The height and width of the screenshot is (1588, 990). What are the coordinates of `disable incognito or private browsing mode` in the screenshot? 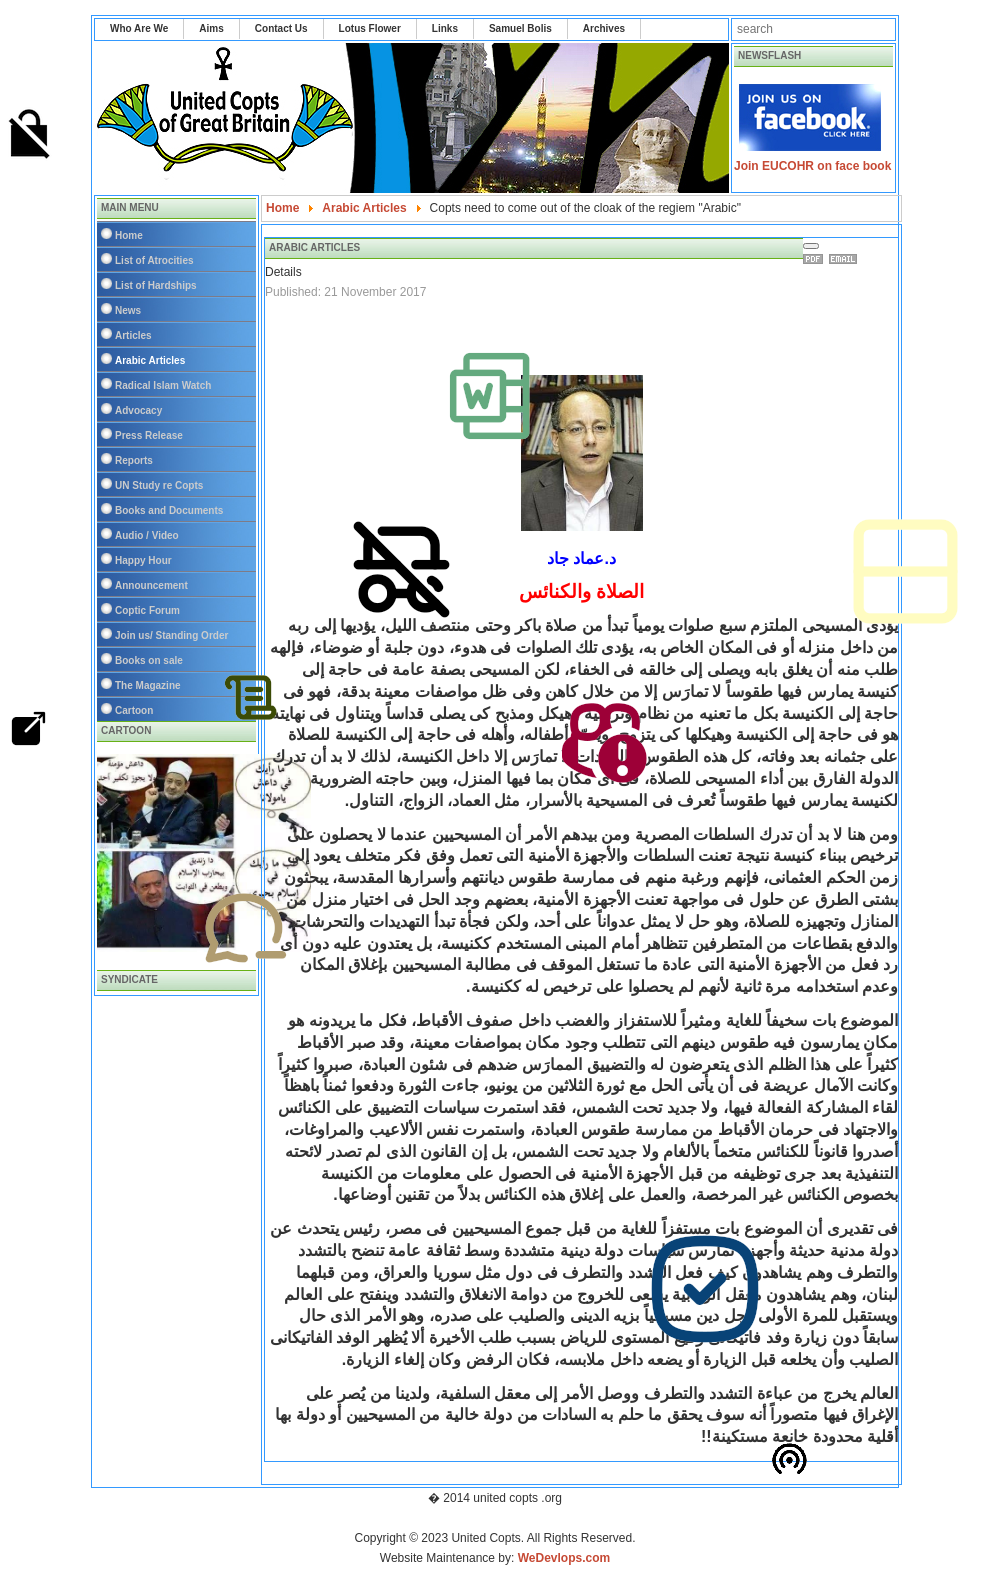 It's located at (401, 569).